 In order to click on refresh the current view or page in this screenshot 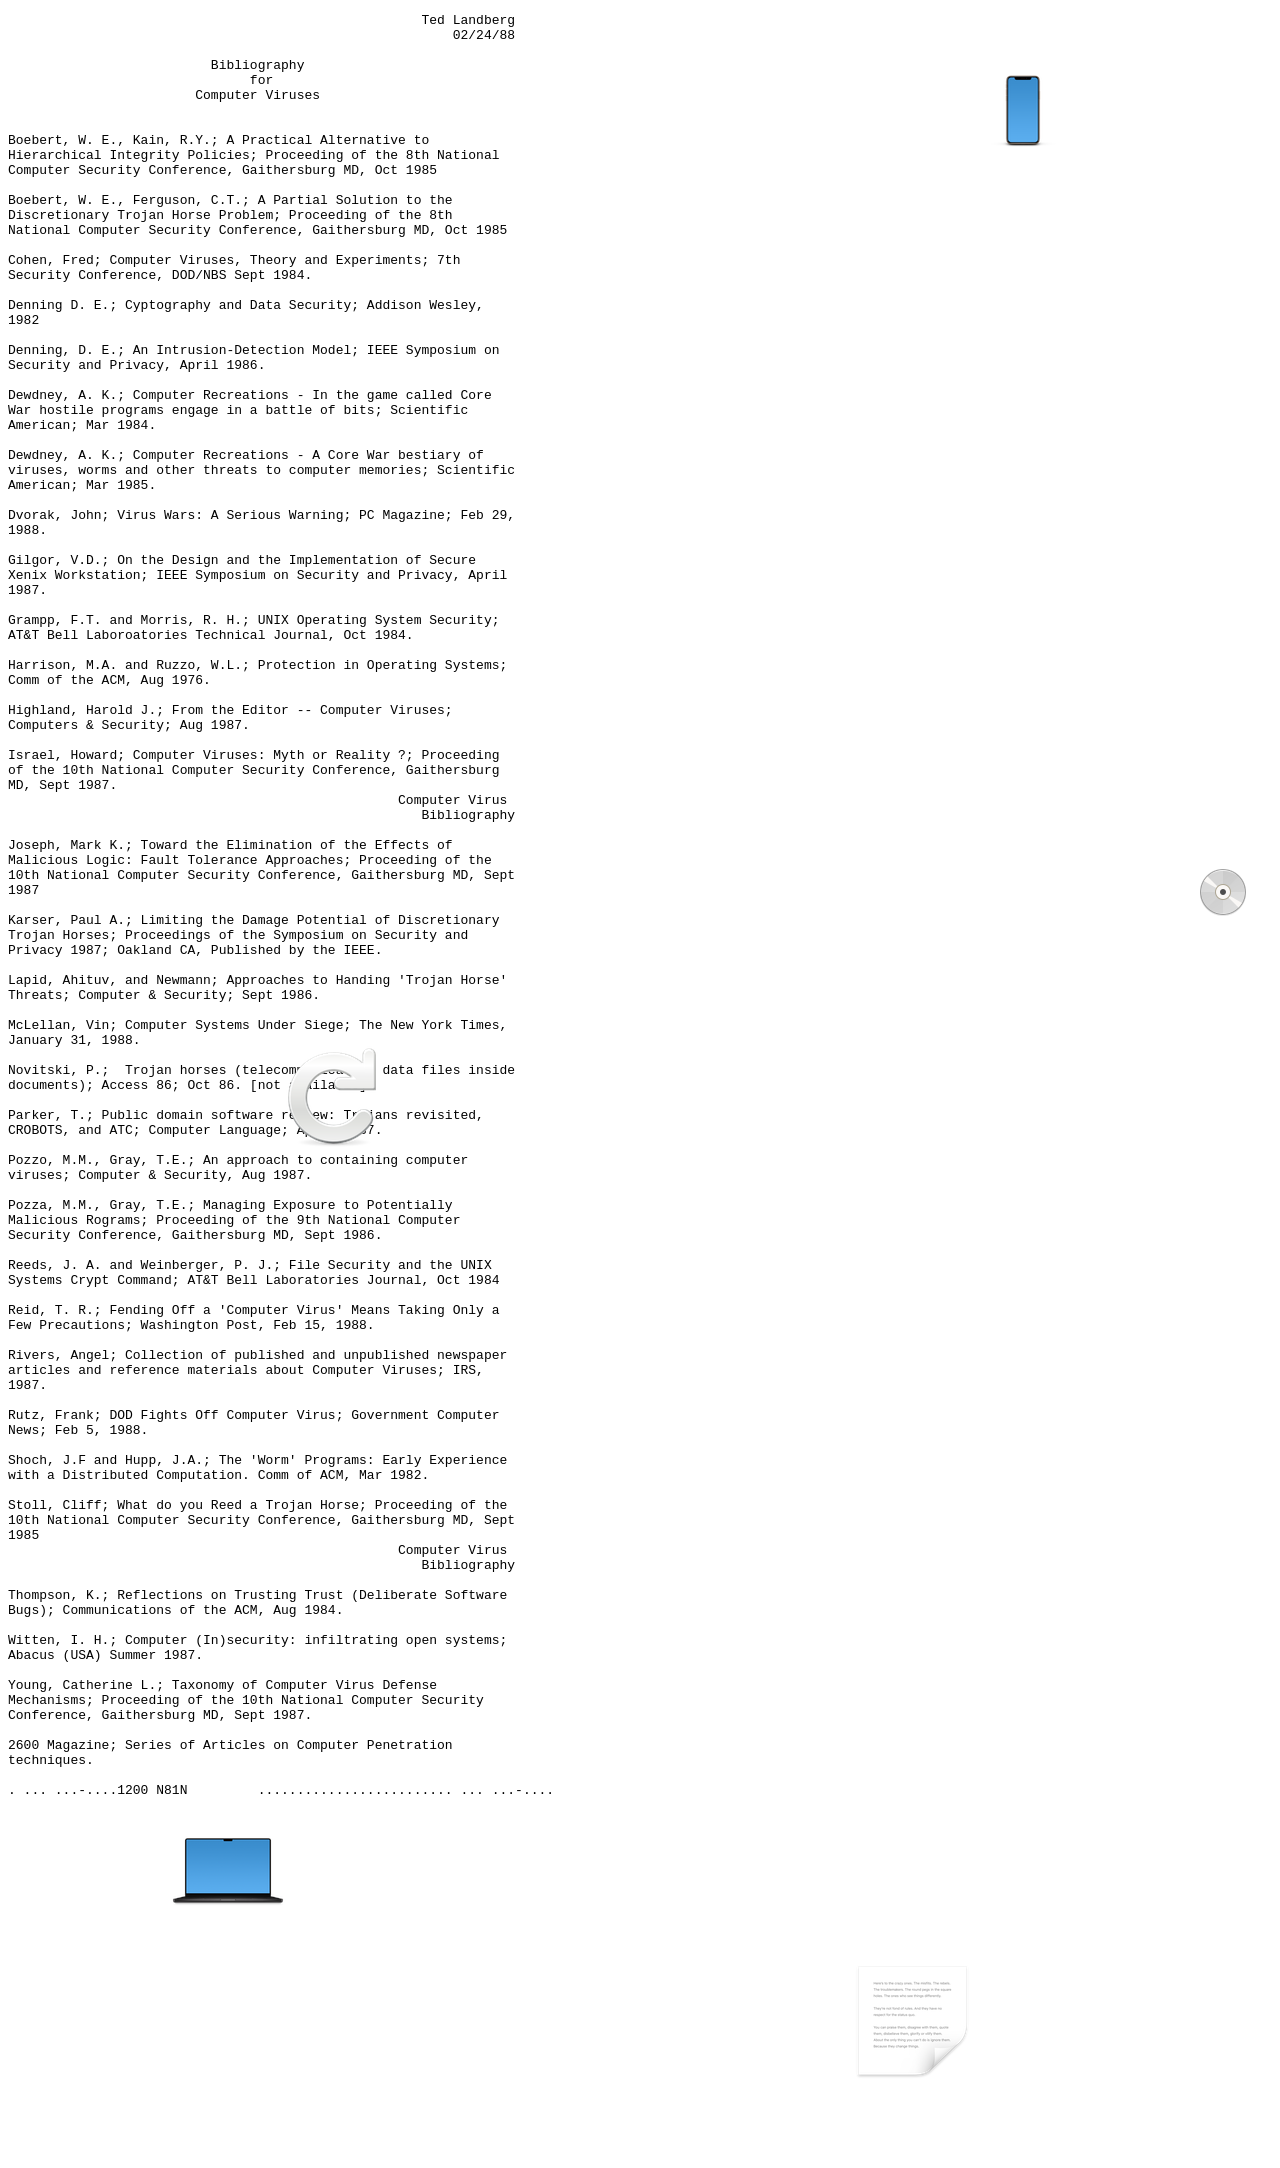, I will do `click(332, 1098)`.